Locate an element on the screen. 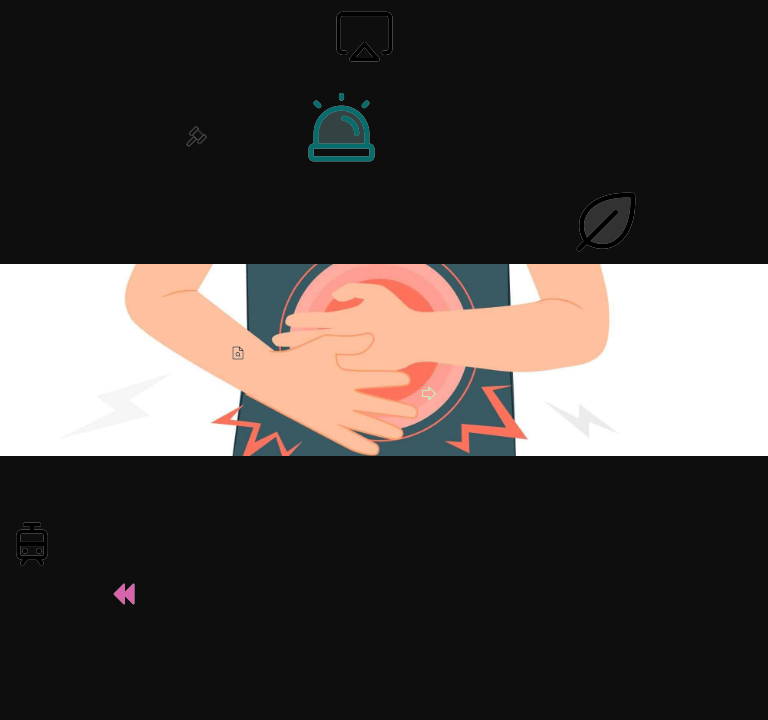 Image resolution: width=768 pixels, height=720 pixels. access legal or terms of service information is located at coordinates (196, 137).